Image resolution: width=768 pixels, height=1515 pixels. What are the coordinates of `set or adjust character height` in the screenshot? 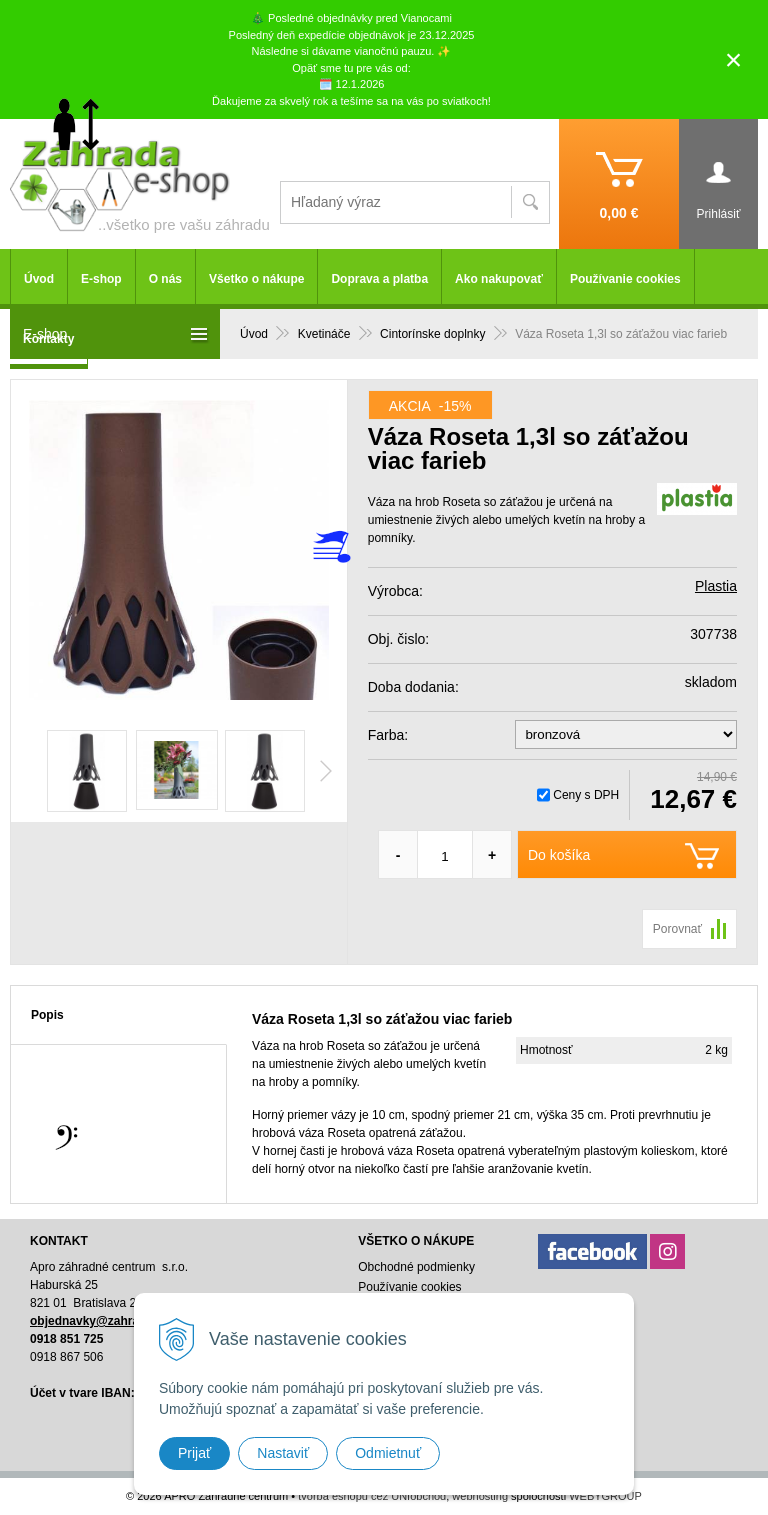 It's located at (76, 124).